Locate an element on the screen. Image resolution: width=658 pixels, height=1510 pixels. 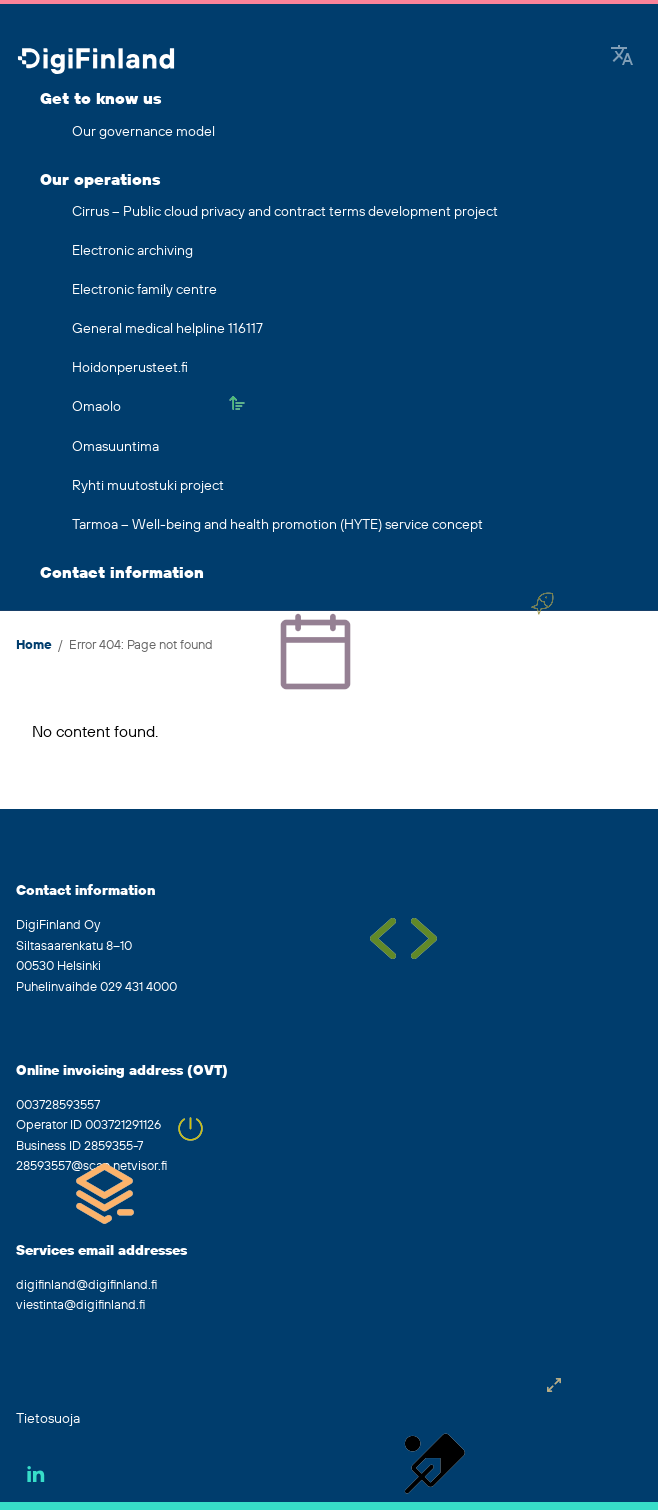
turn off or shut down the device is located at coordinates (190, 1128).